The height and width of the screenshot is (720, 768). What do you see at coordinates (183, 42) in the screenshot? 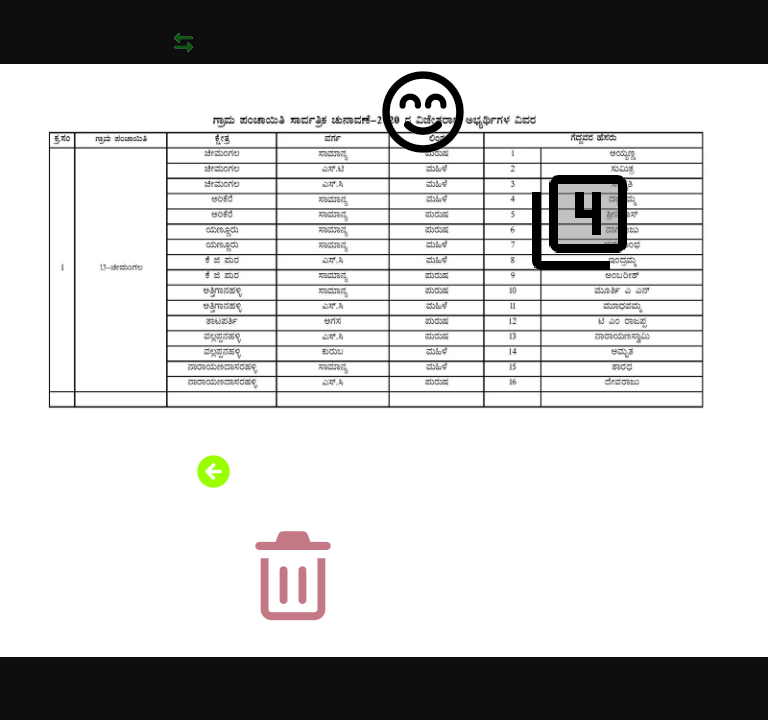
I see `swap or exchange items` at bounding box center [183, 42].